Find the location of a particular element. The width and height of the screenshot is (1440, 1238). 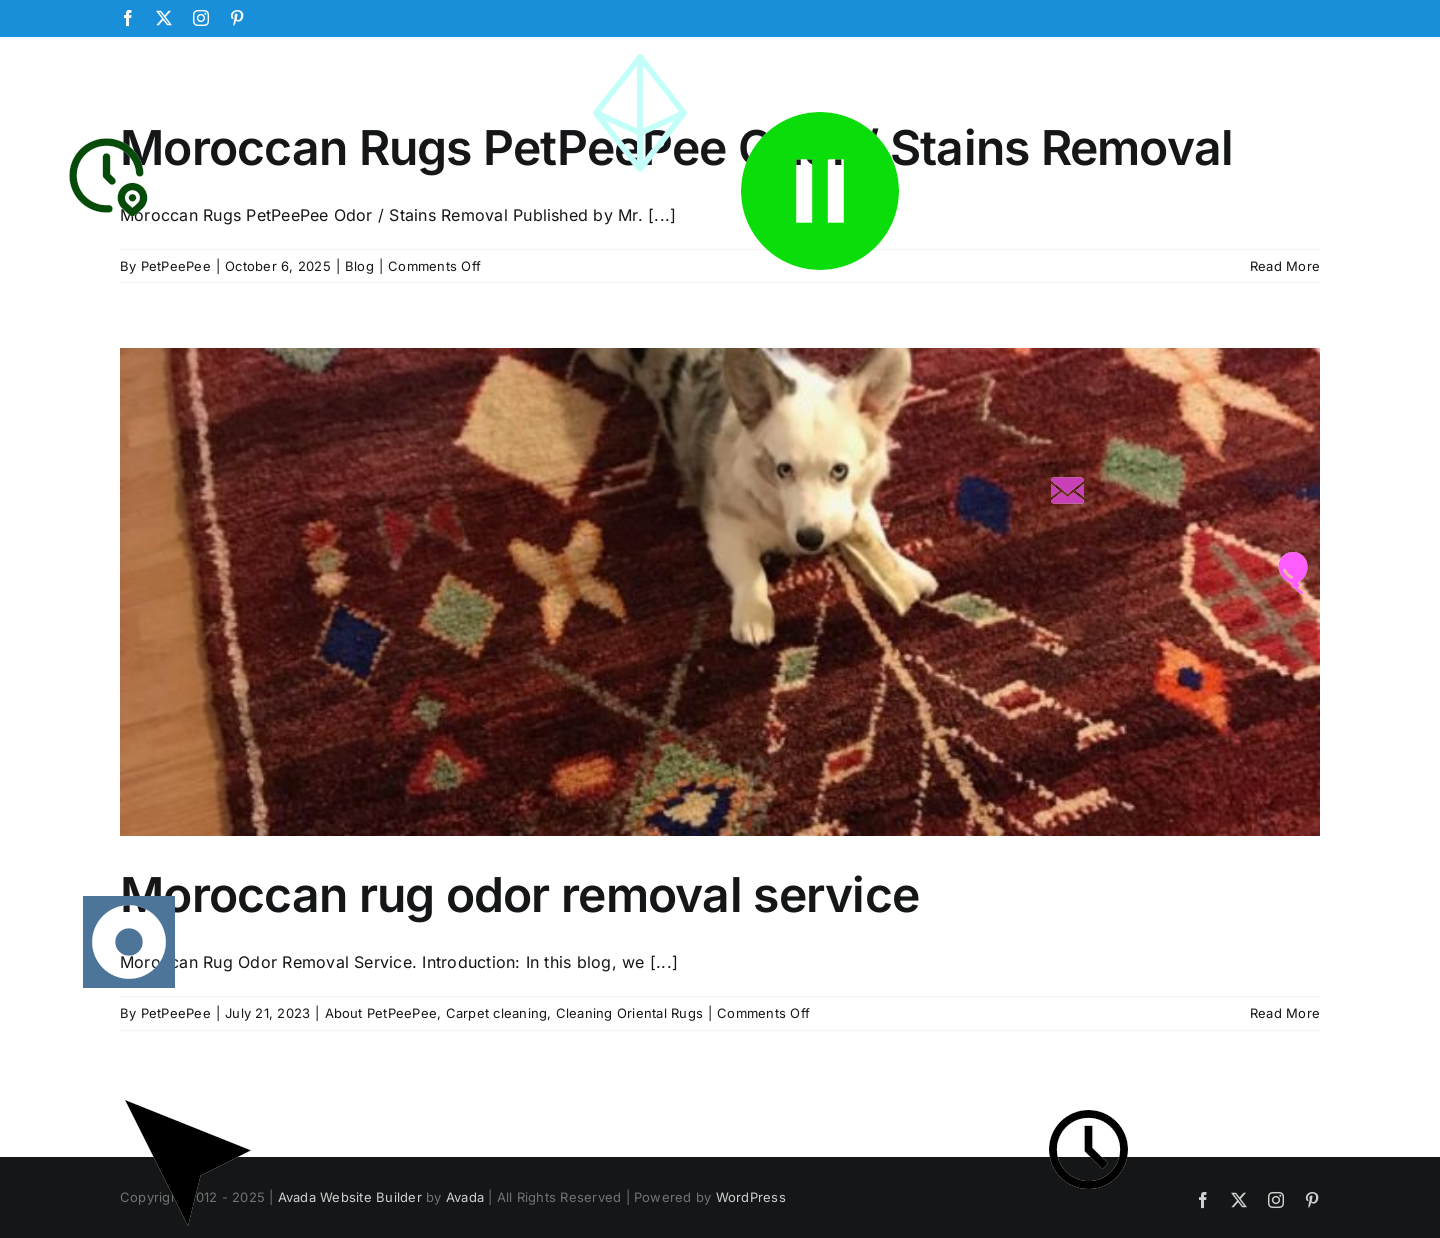

view ethereum wallet or balance is located at coordinates (640, 113).